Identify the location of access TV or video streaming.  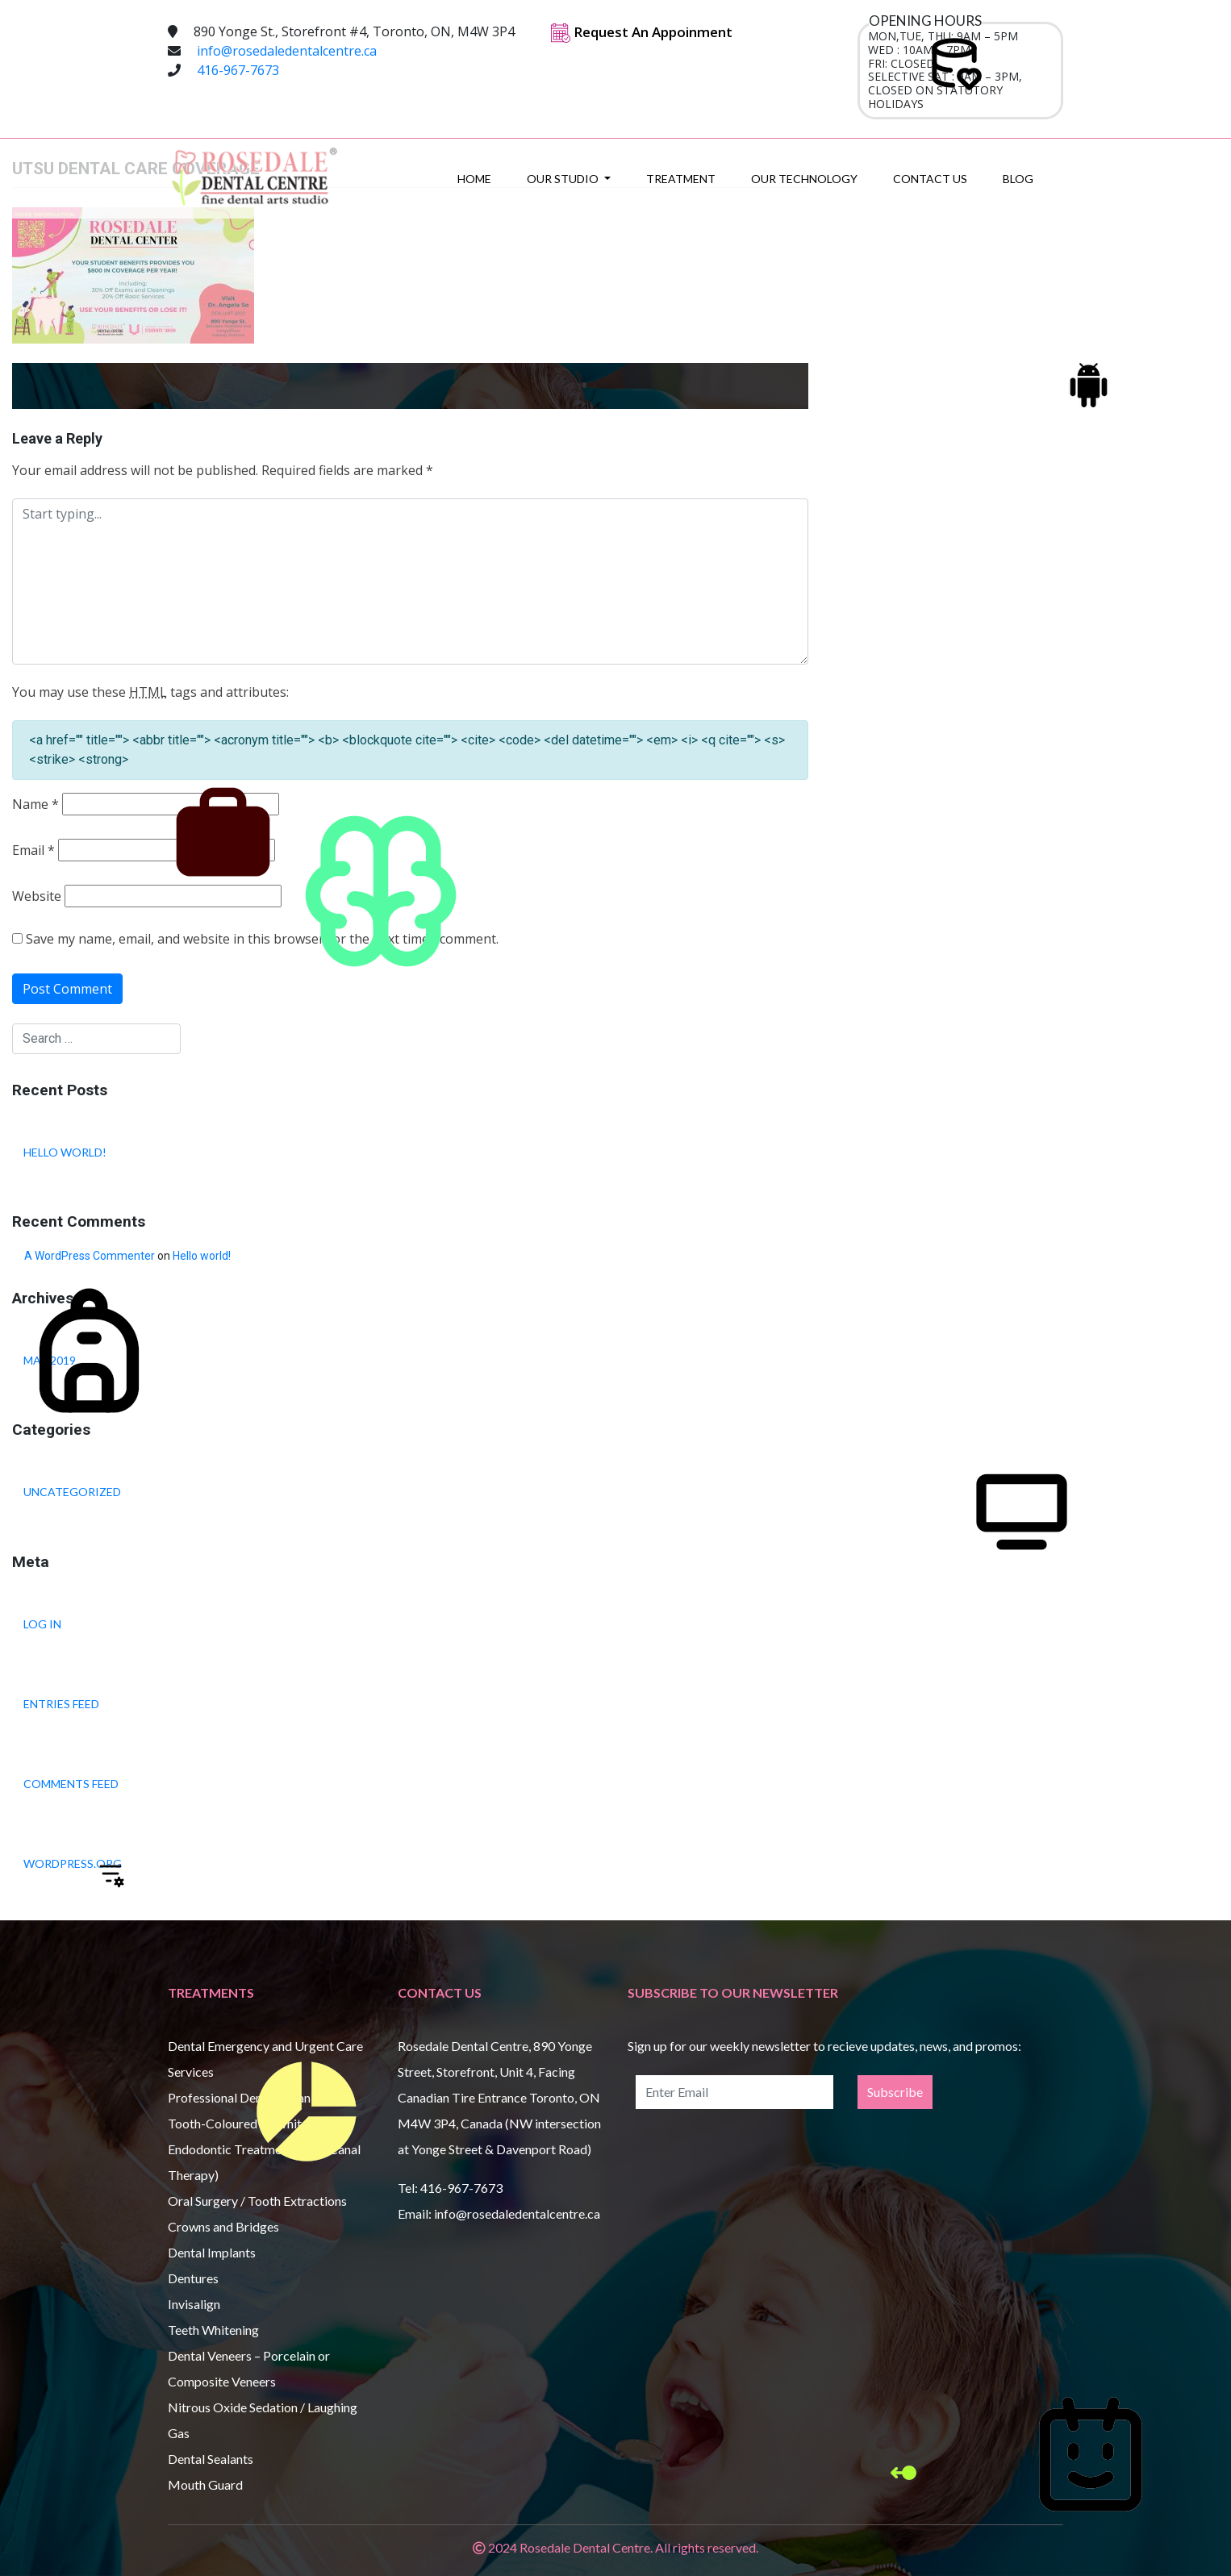
(1021, 1509).